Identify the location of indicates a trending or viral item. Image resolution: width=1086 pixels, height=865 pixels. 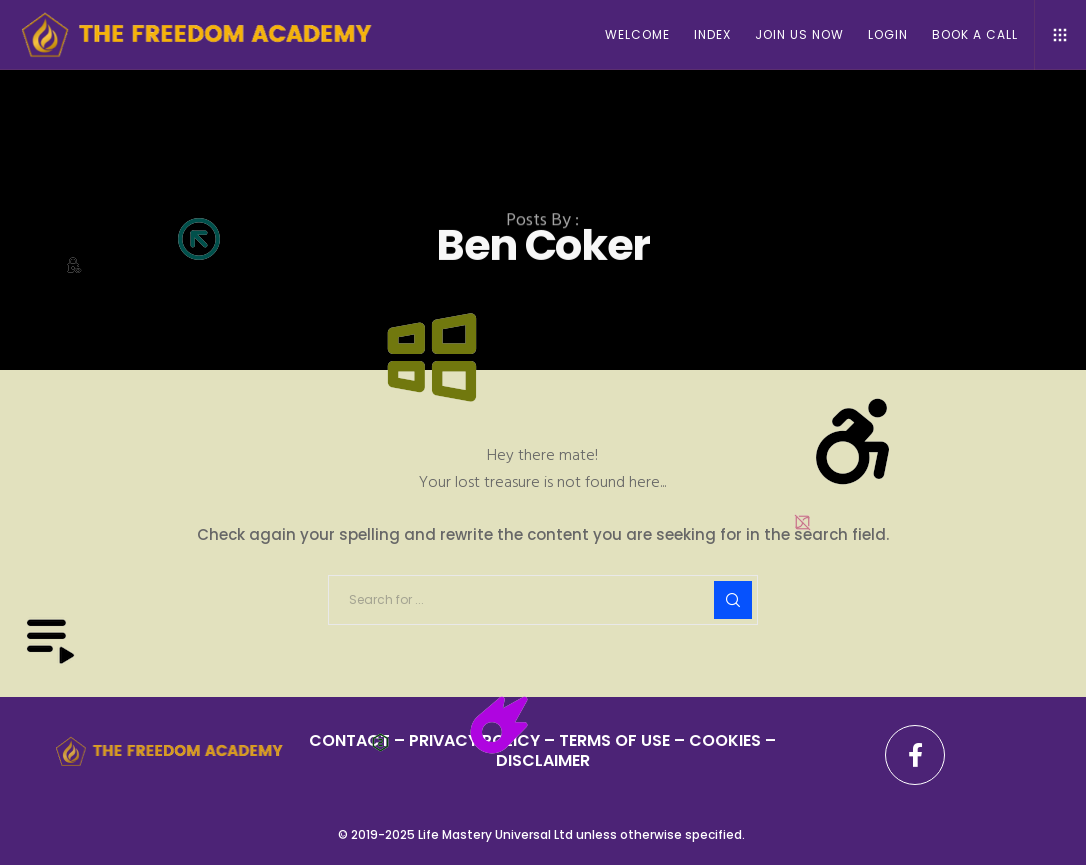
(499, 725).